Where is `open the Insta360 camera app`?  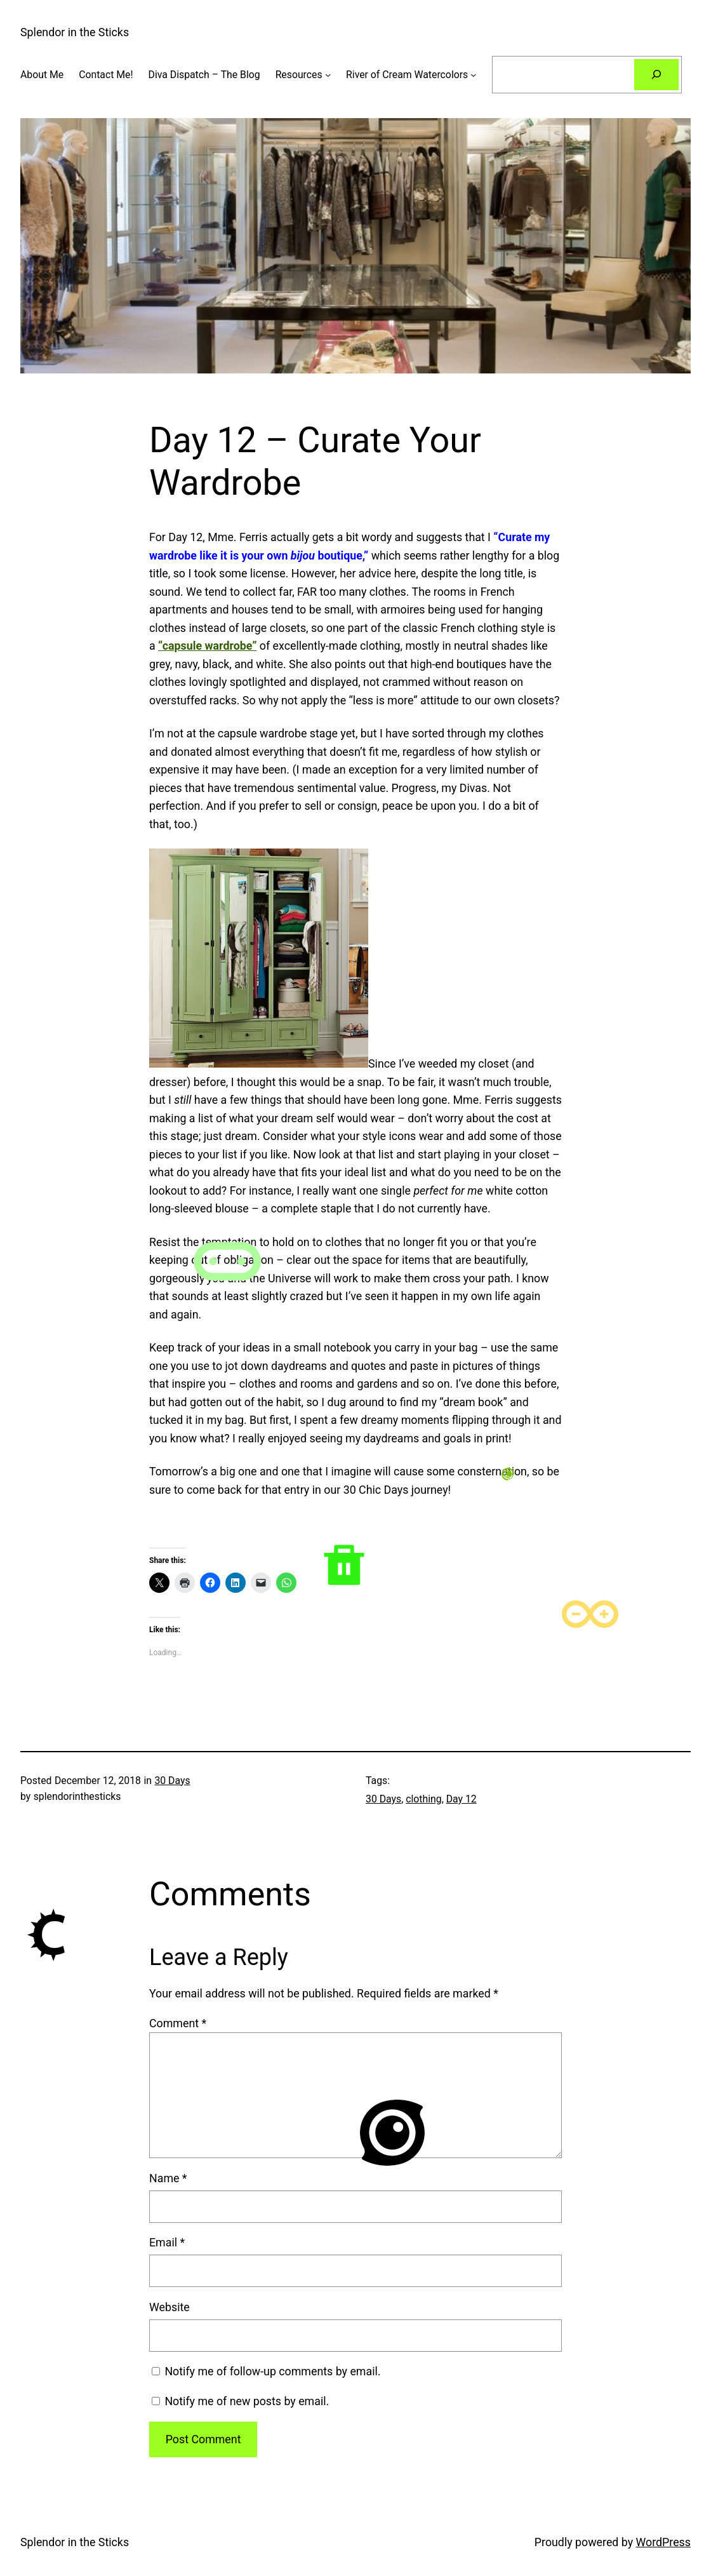
open the Insta360 camera app is located at coordinates (392, 2133).